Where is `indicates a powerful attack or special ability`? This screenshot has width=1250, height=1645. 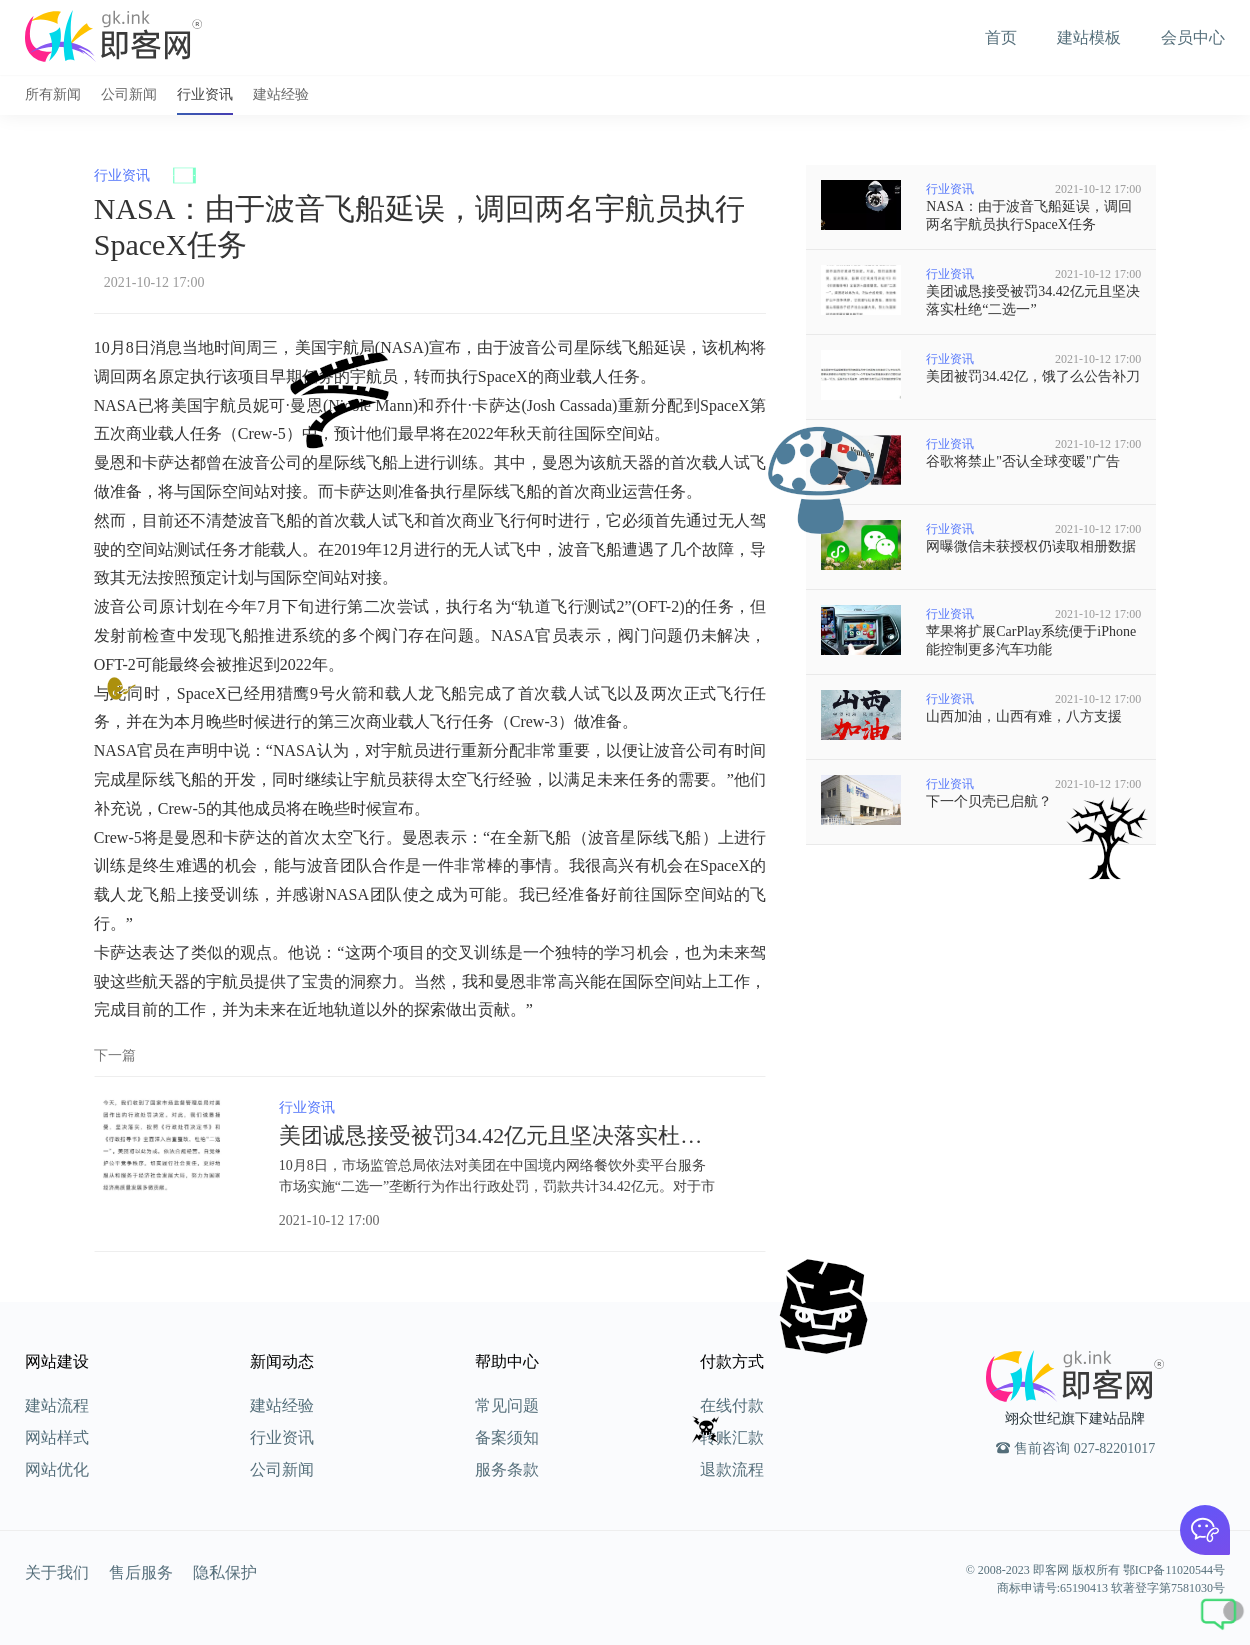 indicates a powerful attack or special ability is located at coordinates (705, 1429).